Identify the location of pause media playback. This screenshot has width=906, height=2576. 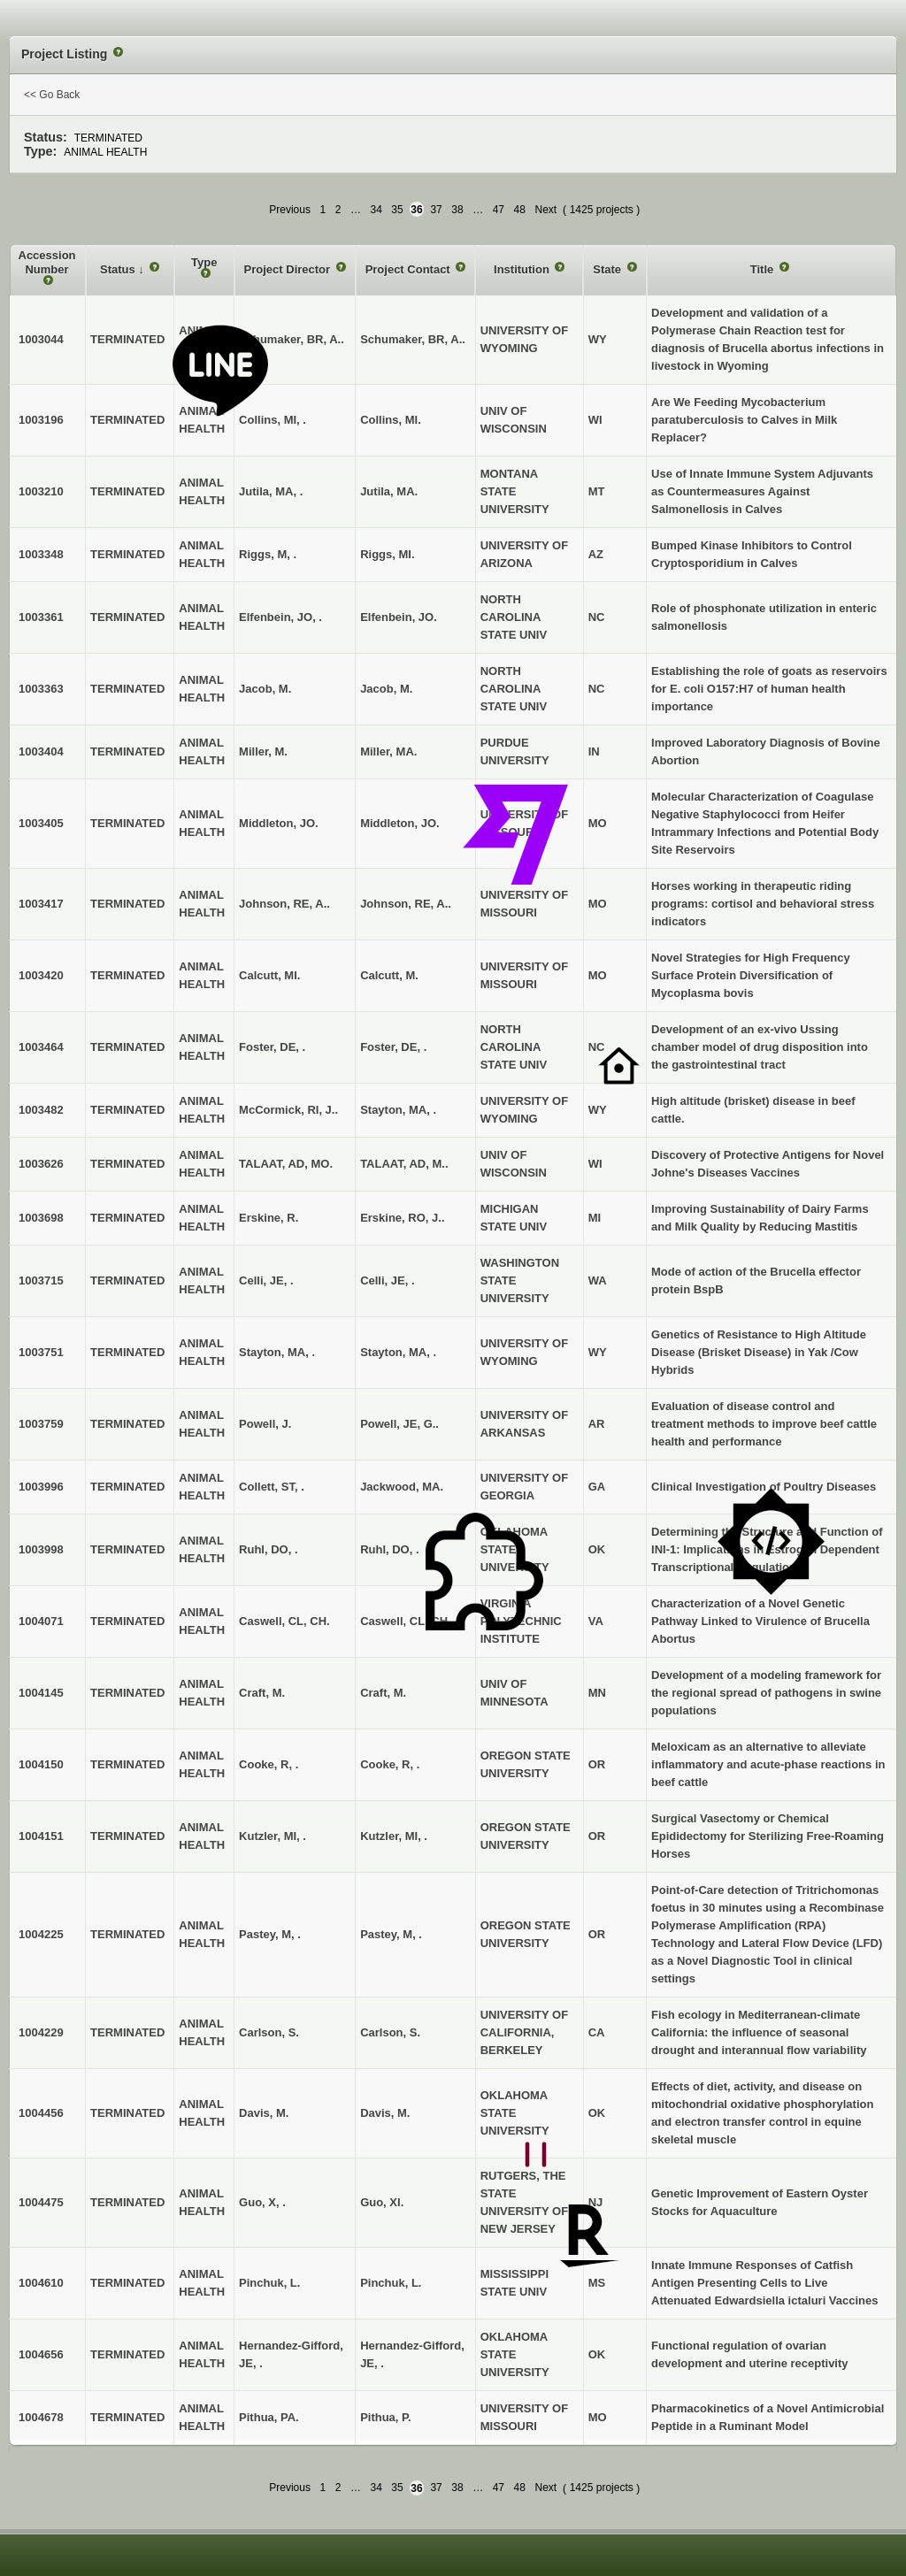
(535, 2154).